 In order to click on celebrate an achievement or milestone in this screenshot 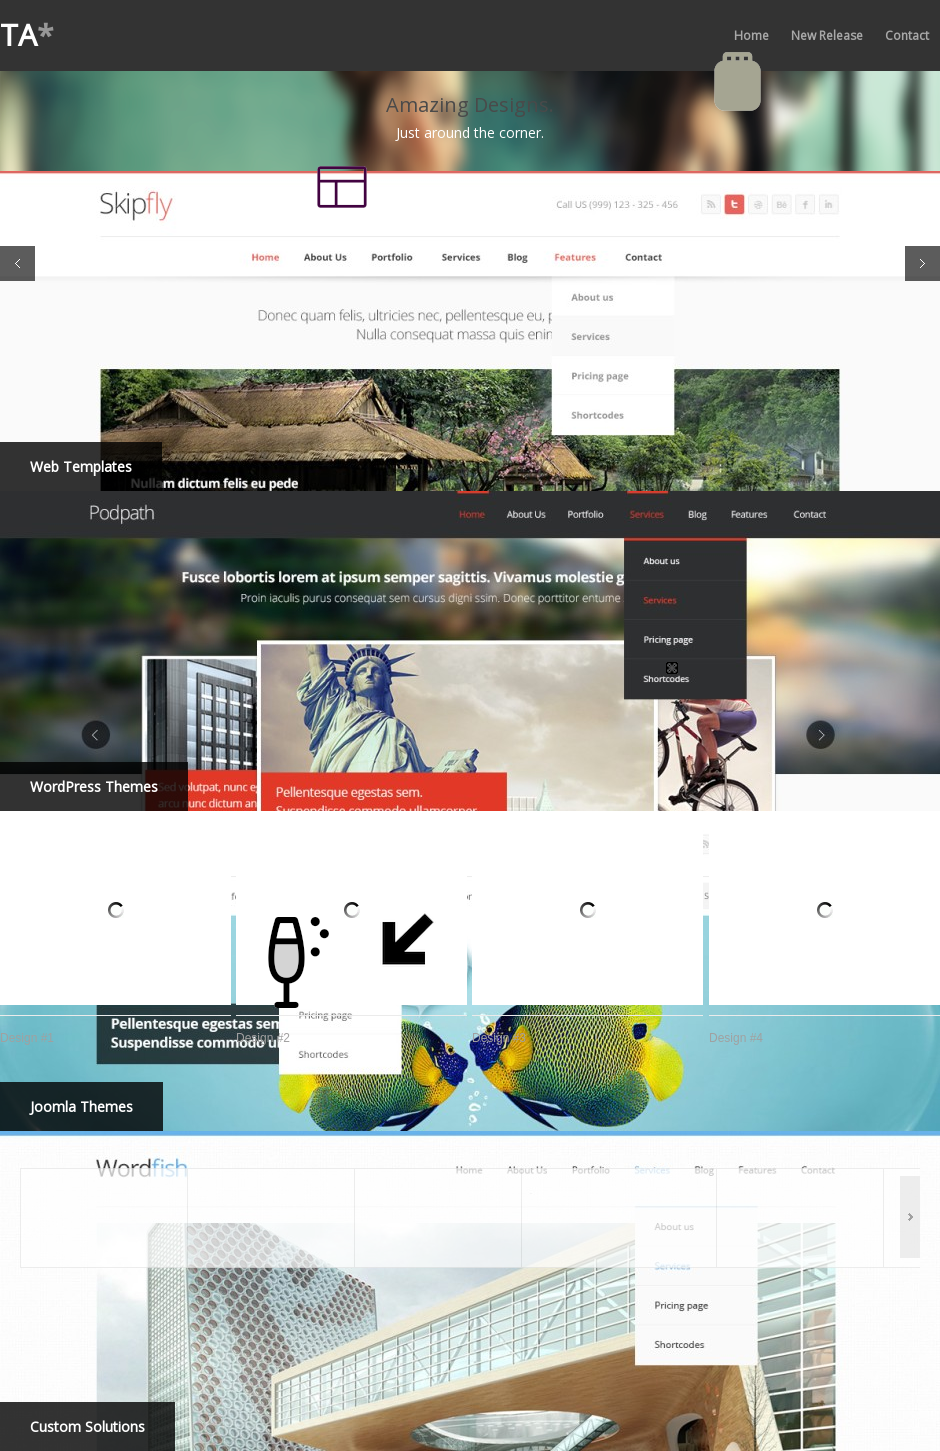, I will do `click(289, 962)`.